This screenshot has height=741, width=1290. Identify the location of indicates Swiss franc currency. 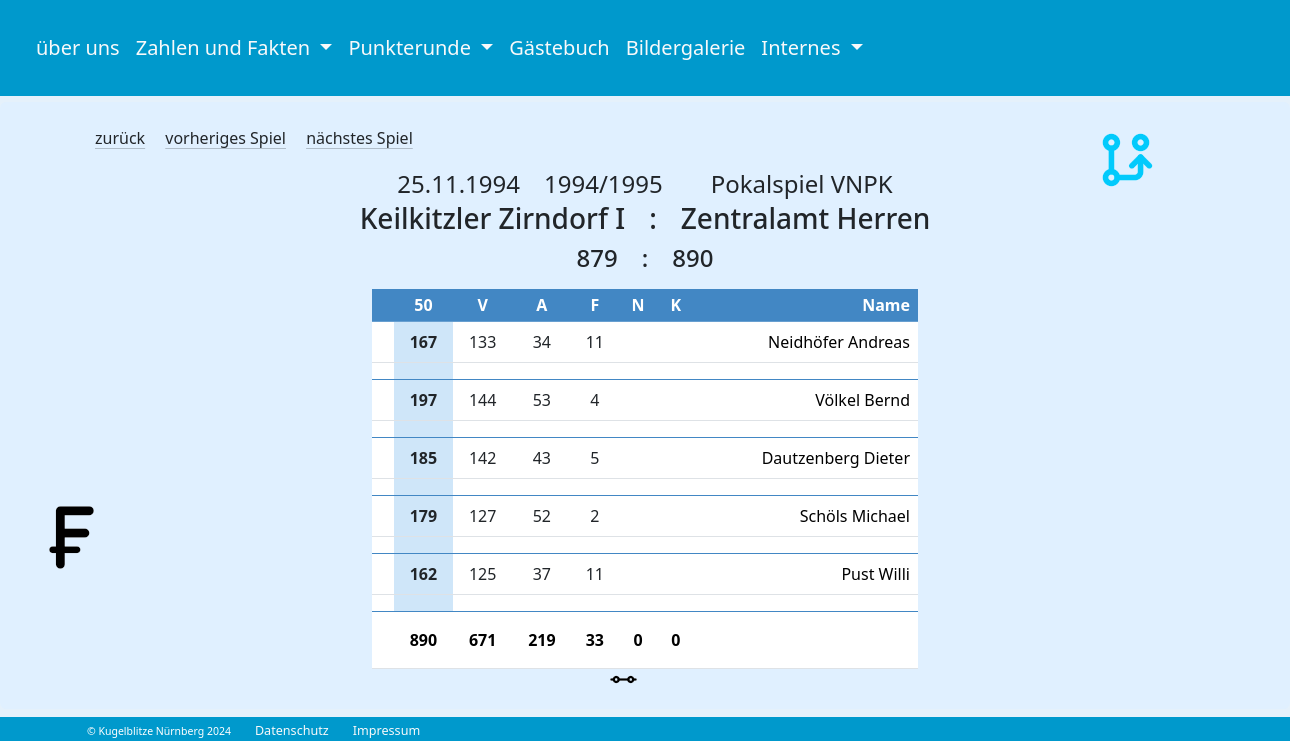
(71, 537).